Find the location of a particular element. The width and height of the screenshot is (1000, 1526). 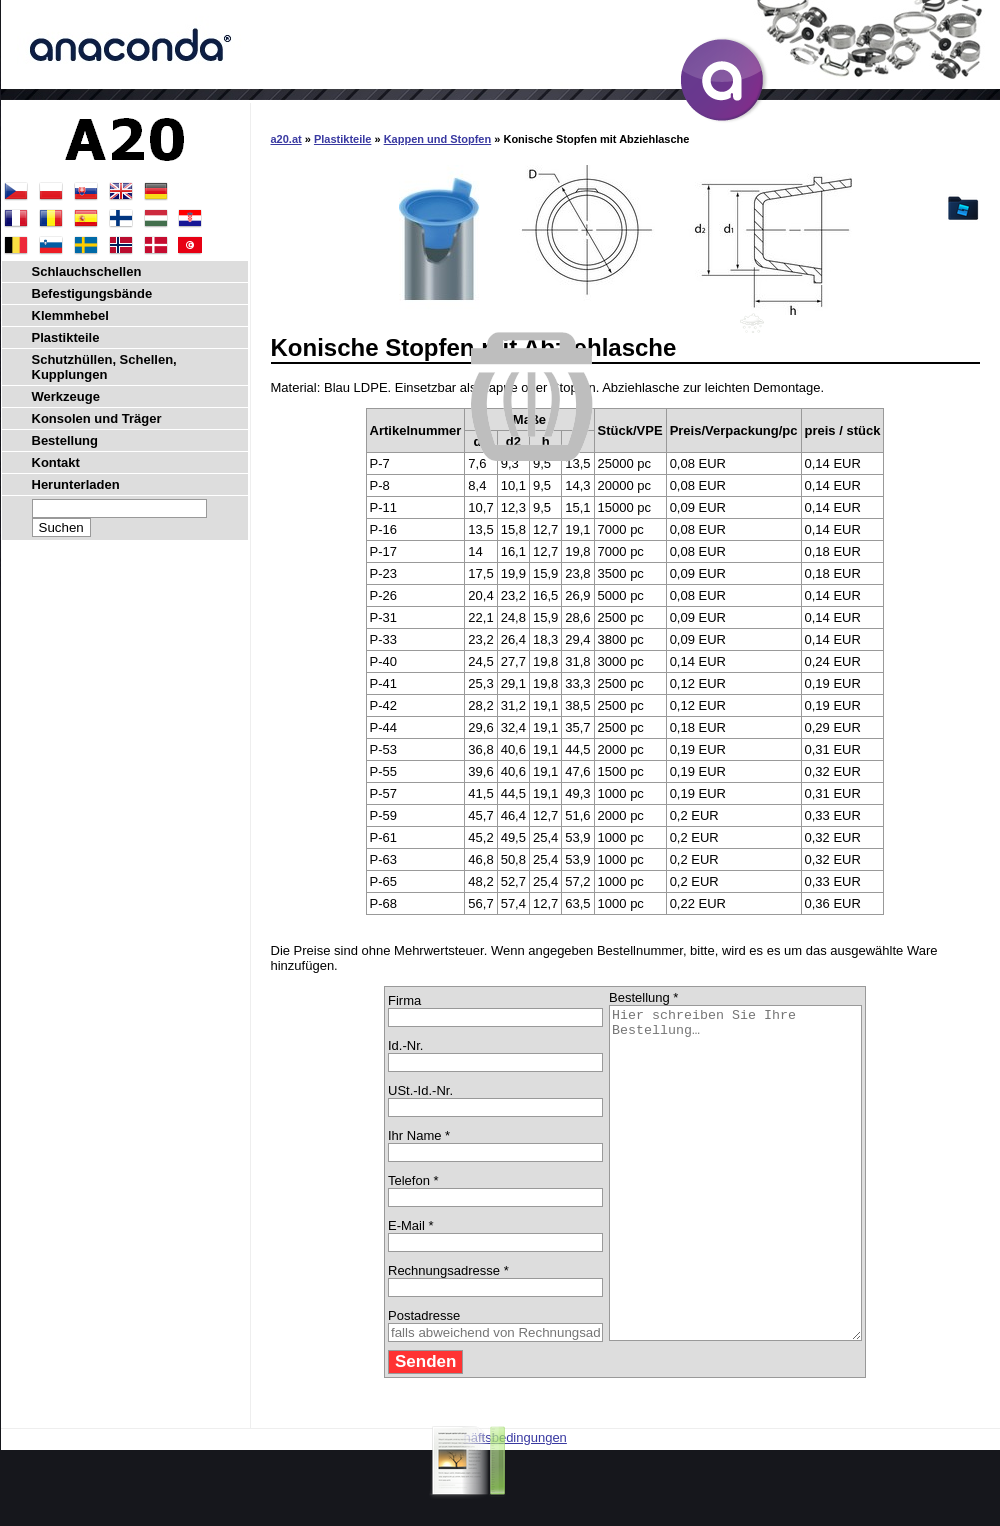

indicates snowy weather conditions is located at coordinates (752, 321).